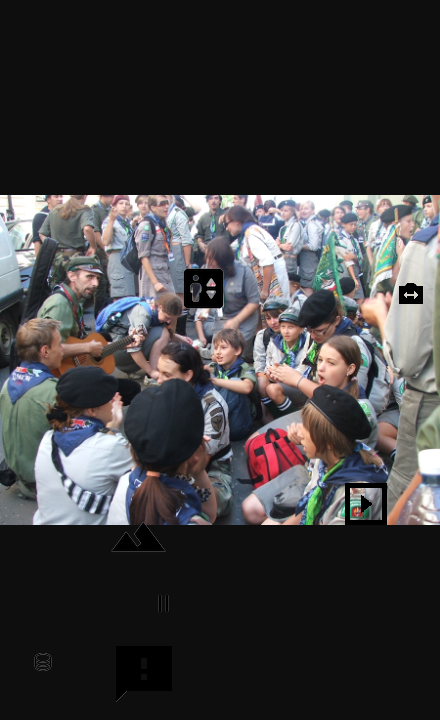  Describe the element at coordinates (144, 674) in the screenshot. I see `message failed to send` at that location.